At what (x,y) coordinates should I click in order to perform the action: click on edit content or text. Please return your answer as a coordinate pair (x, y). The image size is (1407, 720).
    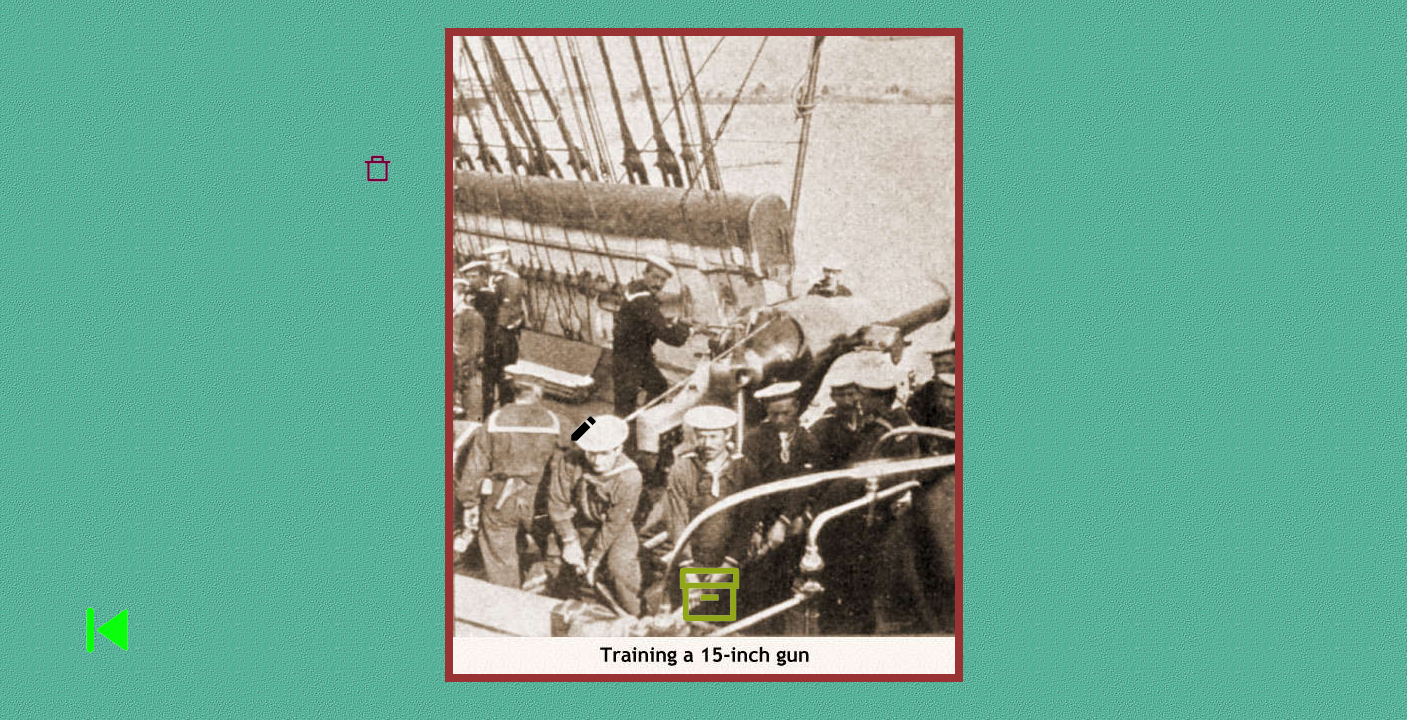
    Looking at the image, I should click on (583, 428).